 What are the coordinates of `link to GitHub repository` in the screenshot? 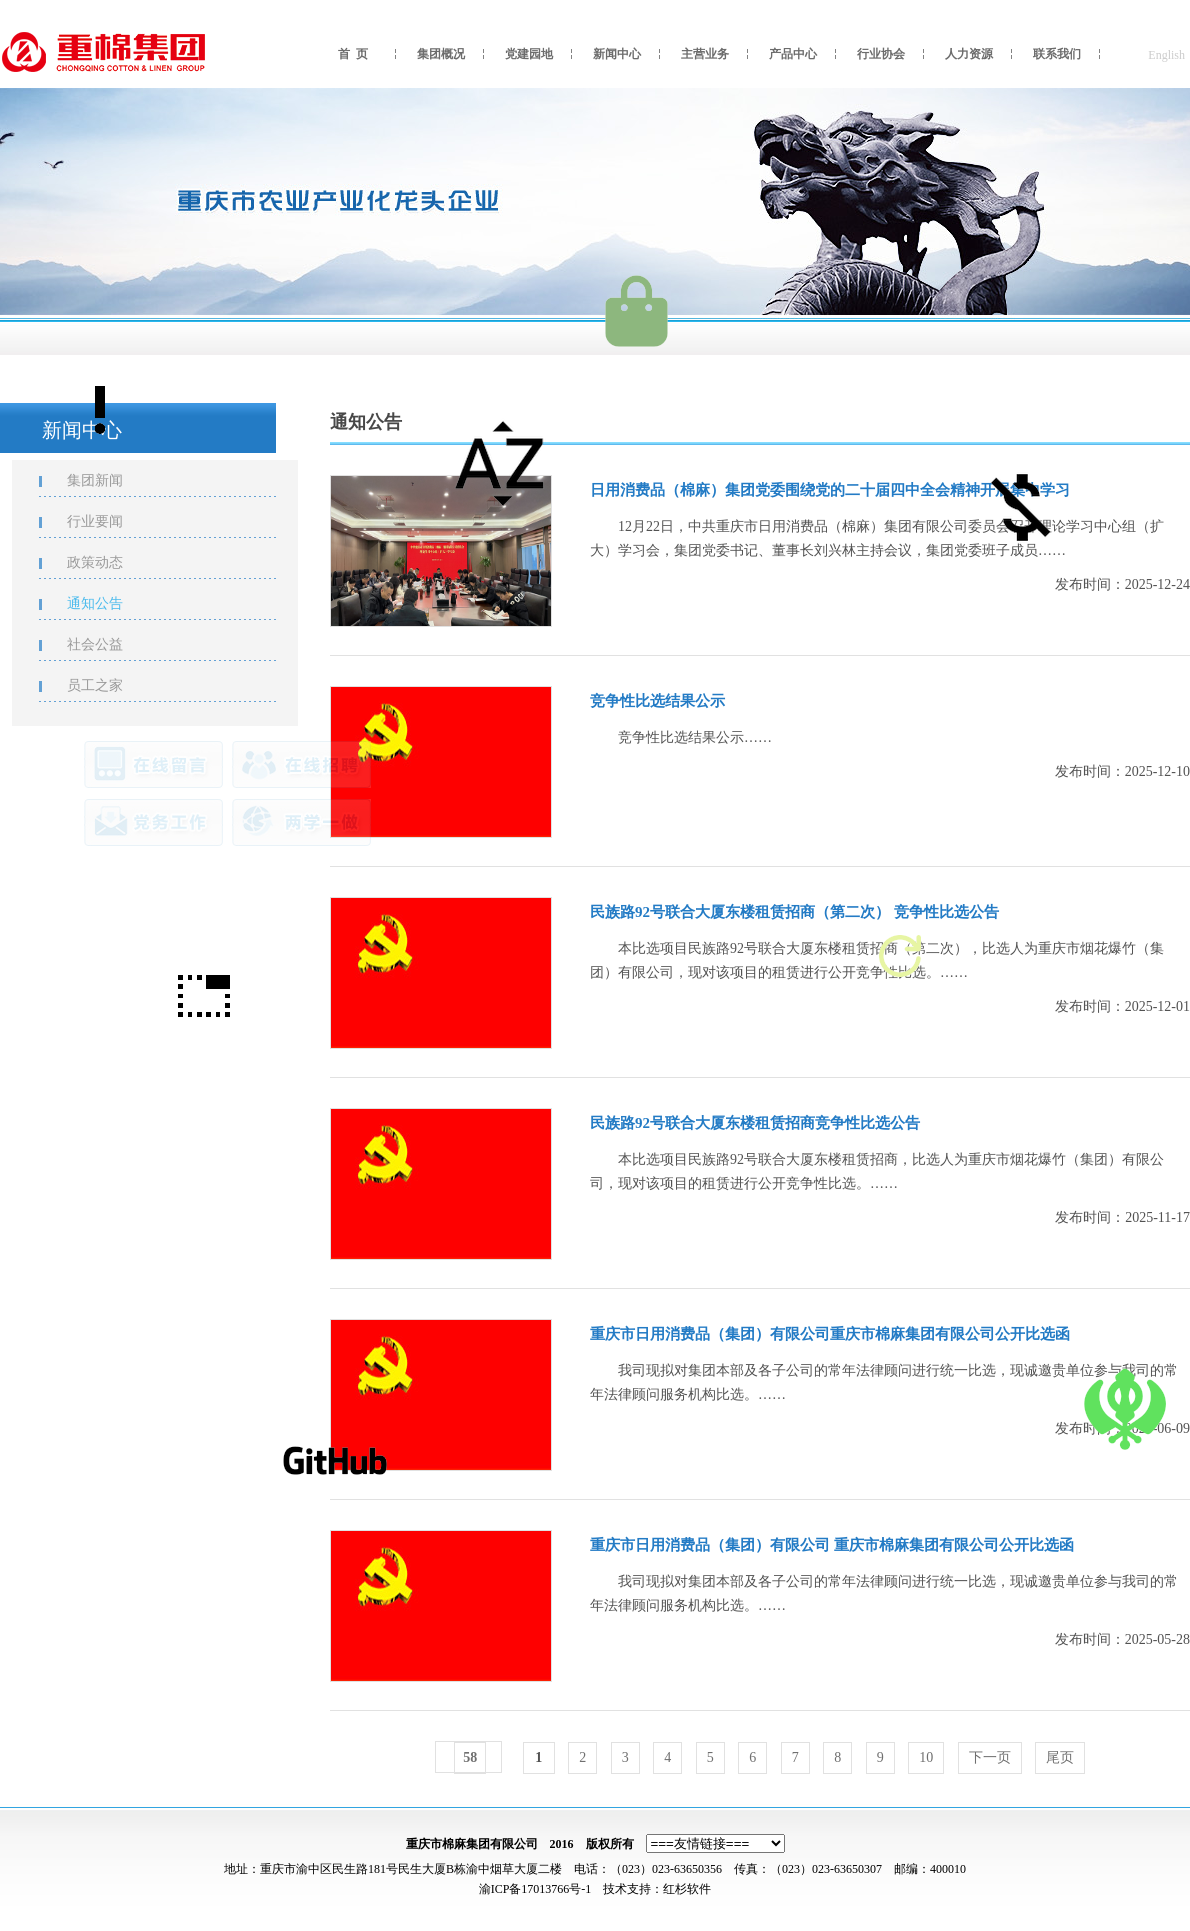 It's located at (335, 1460).